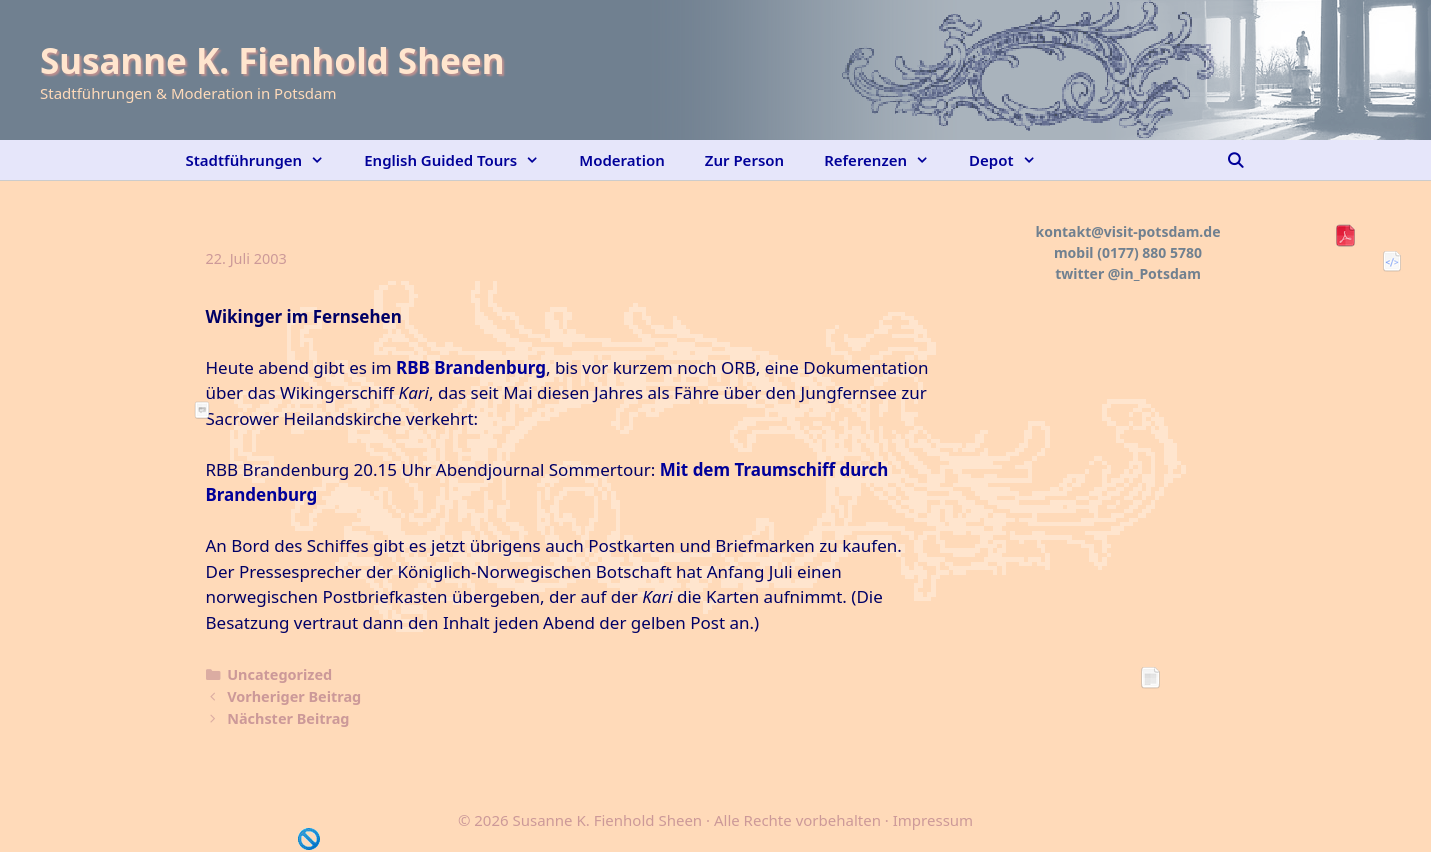 The width and height of the screenshot is (1431, 852). Describe the element at coordinates (202, 410) in the screenshot. I see `subrip subtitle file (.srt)` at that location.